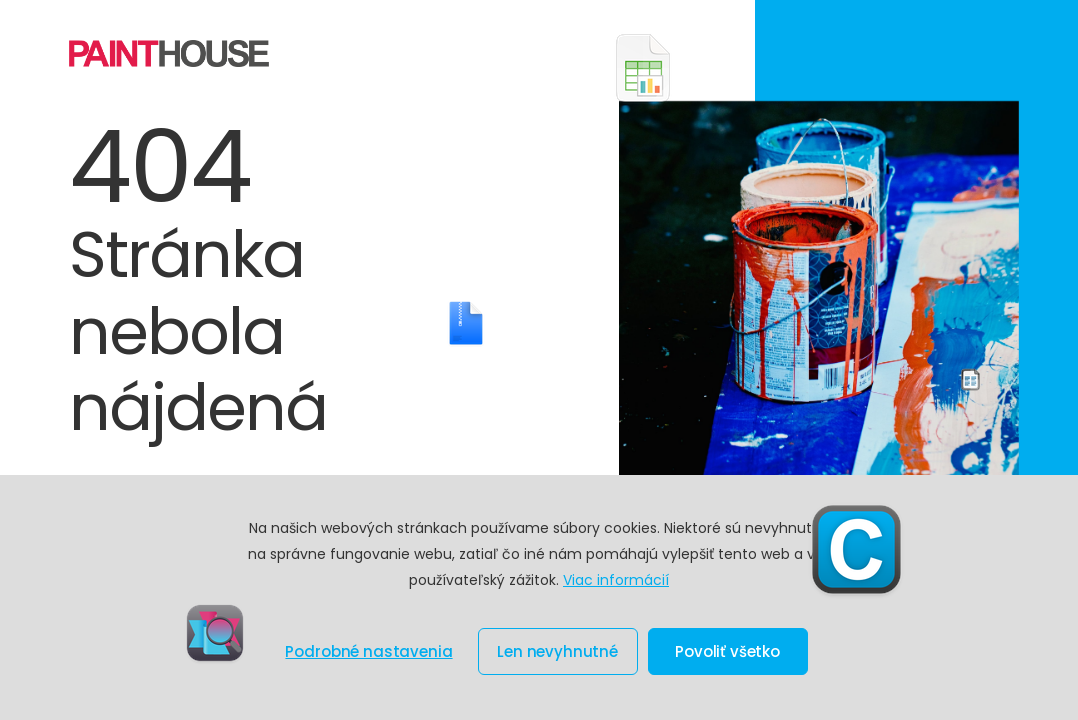 This screenshot has height=720, width=1078. I want to click on a compressed or archived software file, so click(466, 324).